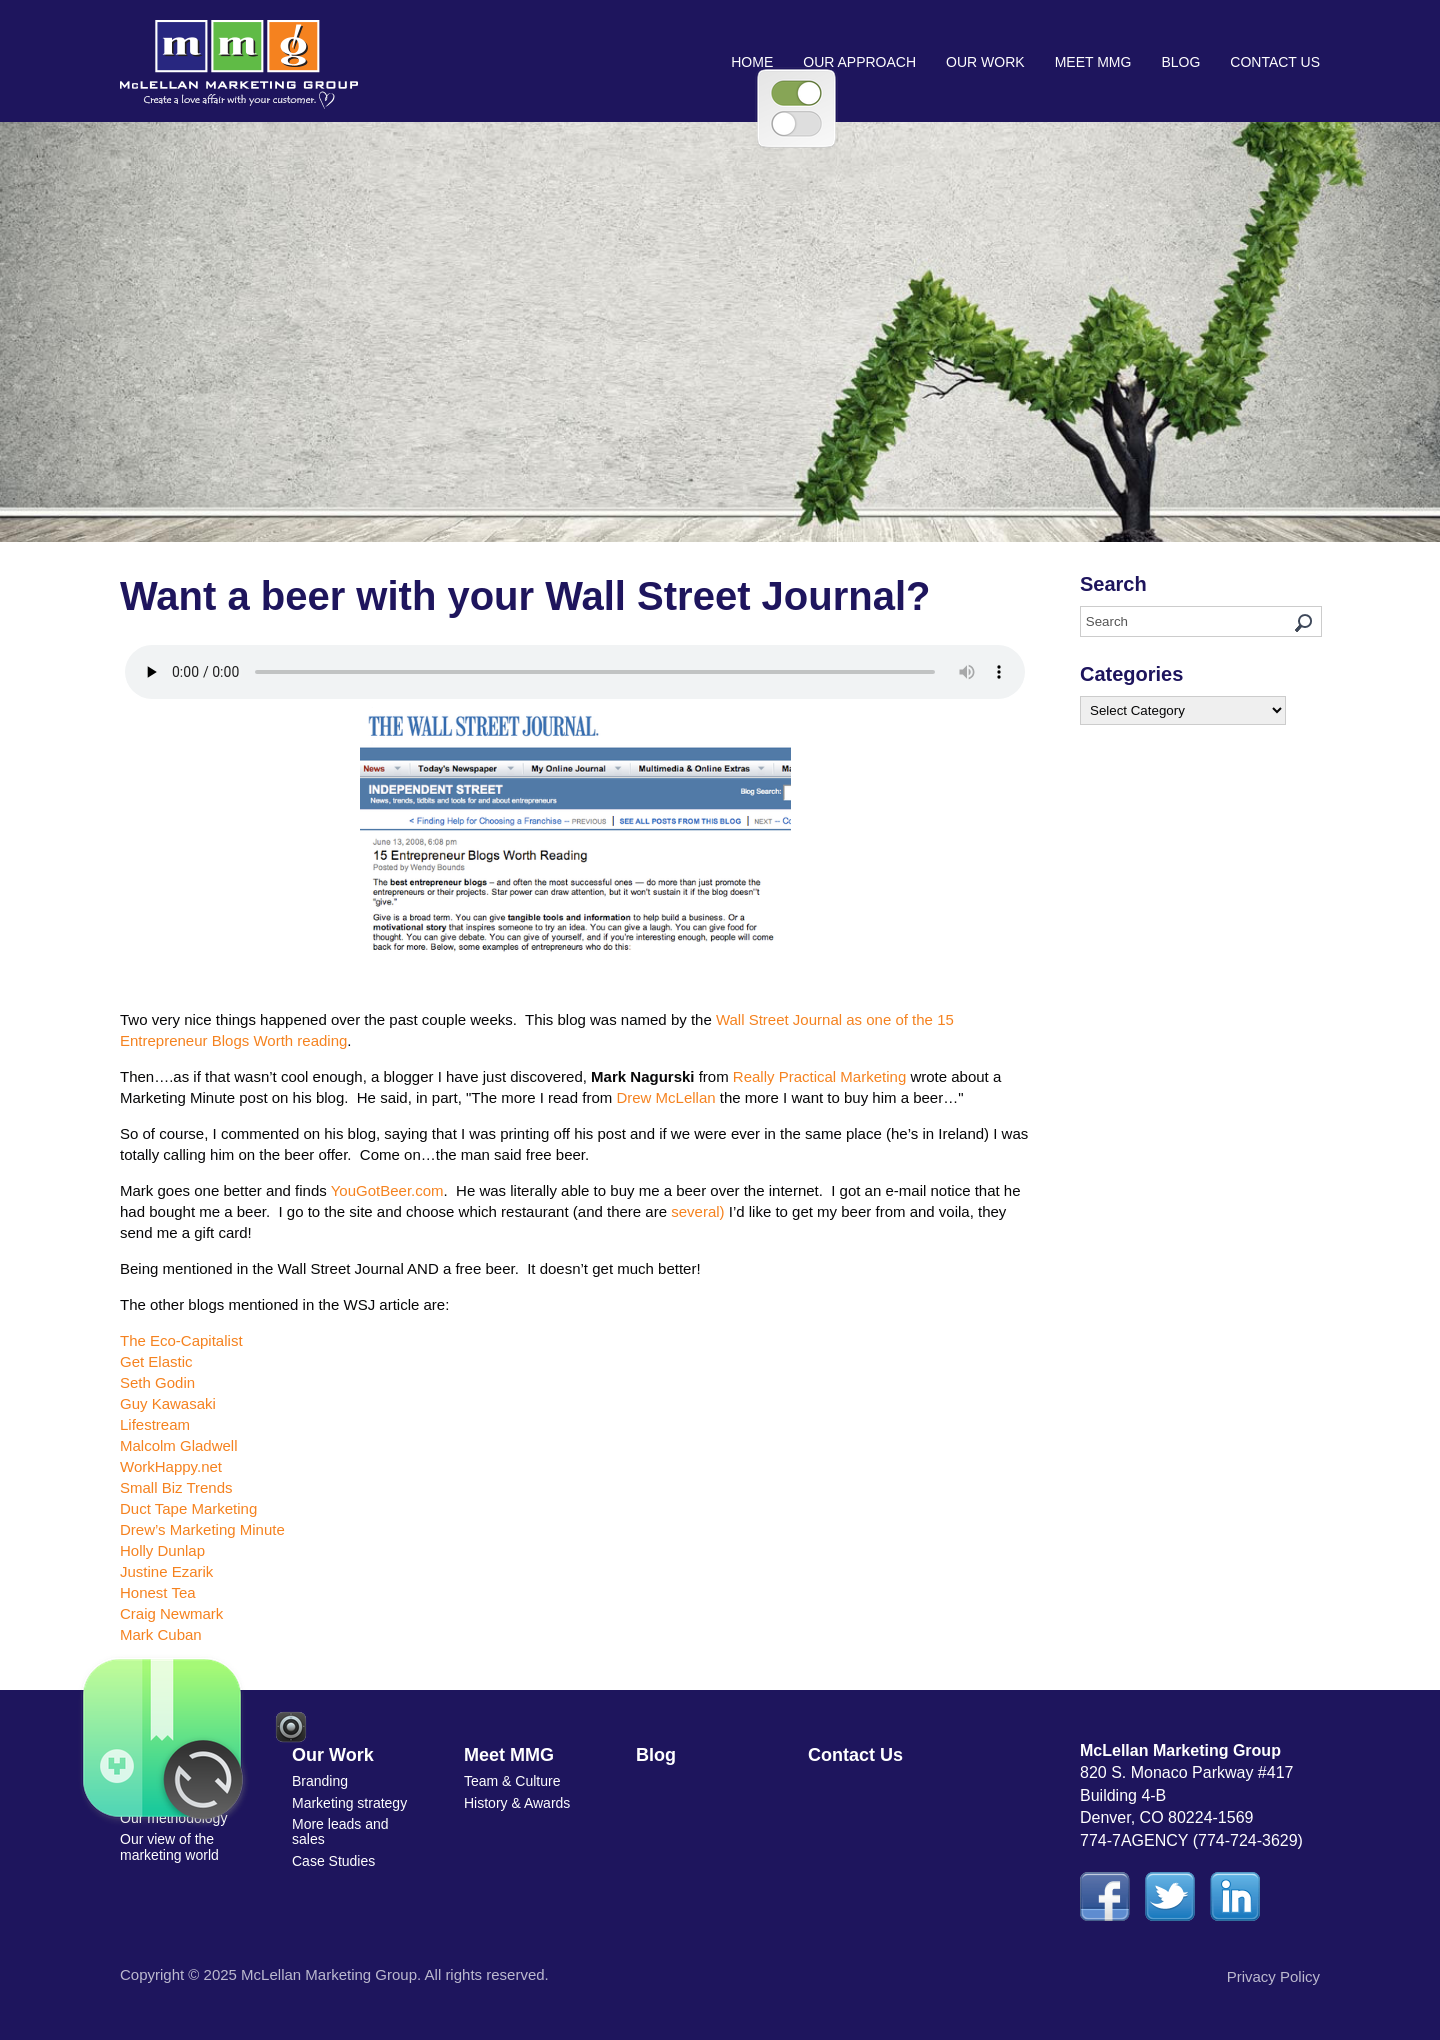  I want to click on open yast system update manager, so click(162, 1738).